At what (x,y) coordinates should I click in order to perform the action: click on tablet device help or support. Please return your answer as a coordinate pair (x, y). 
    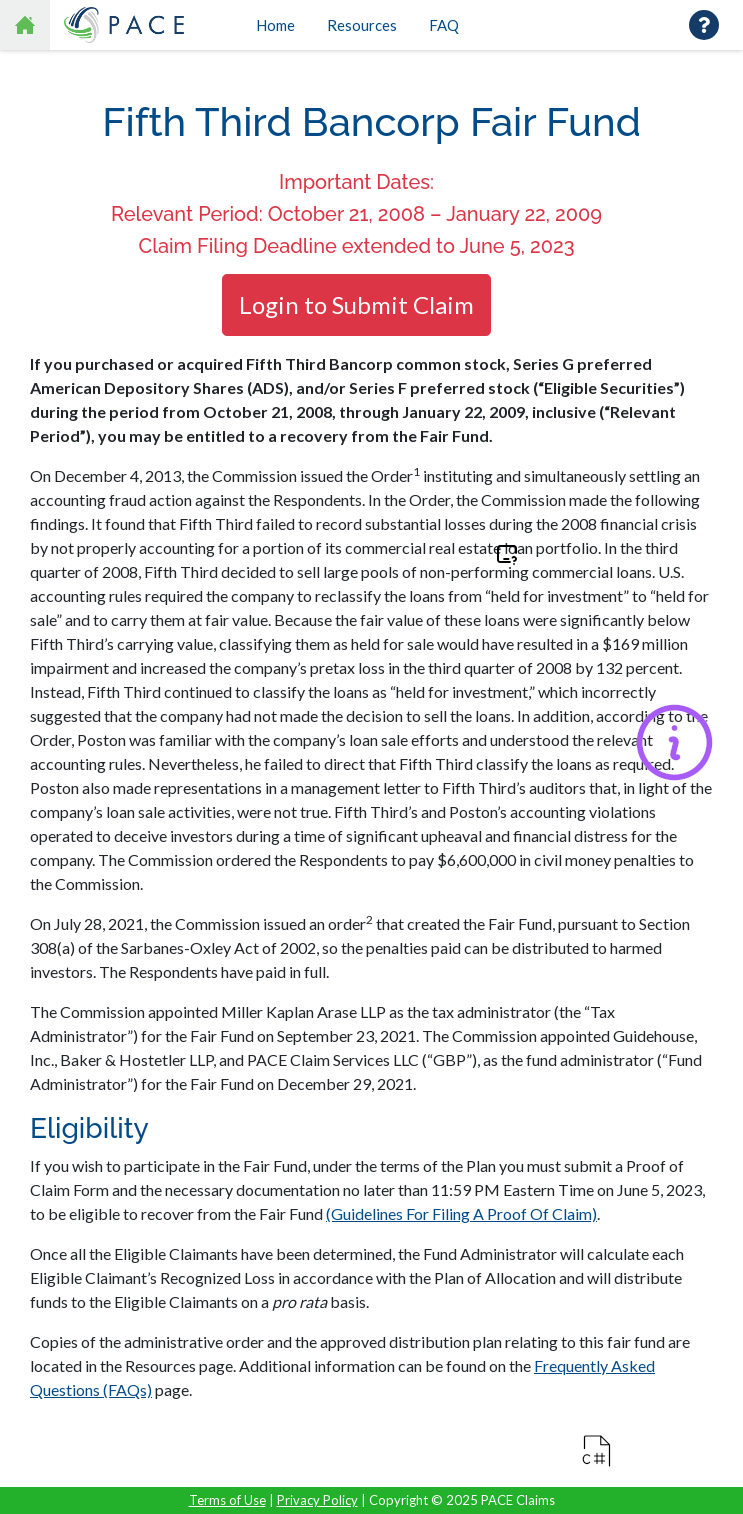
    Looking at the image, I should click on (507, 554).